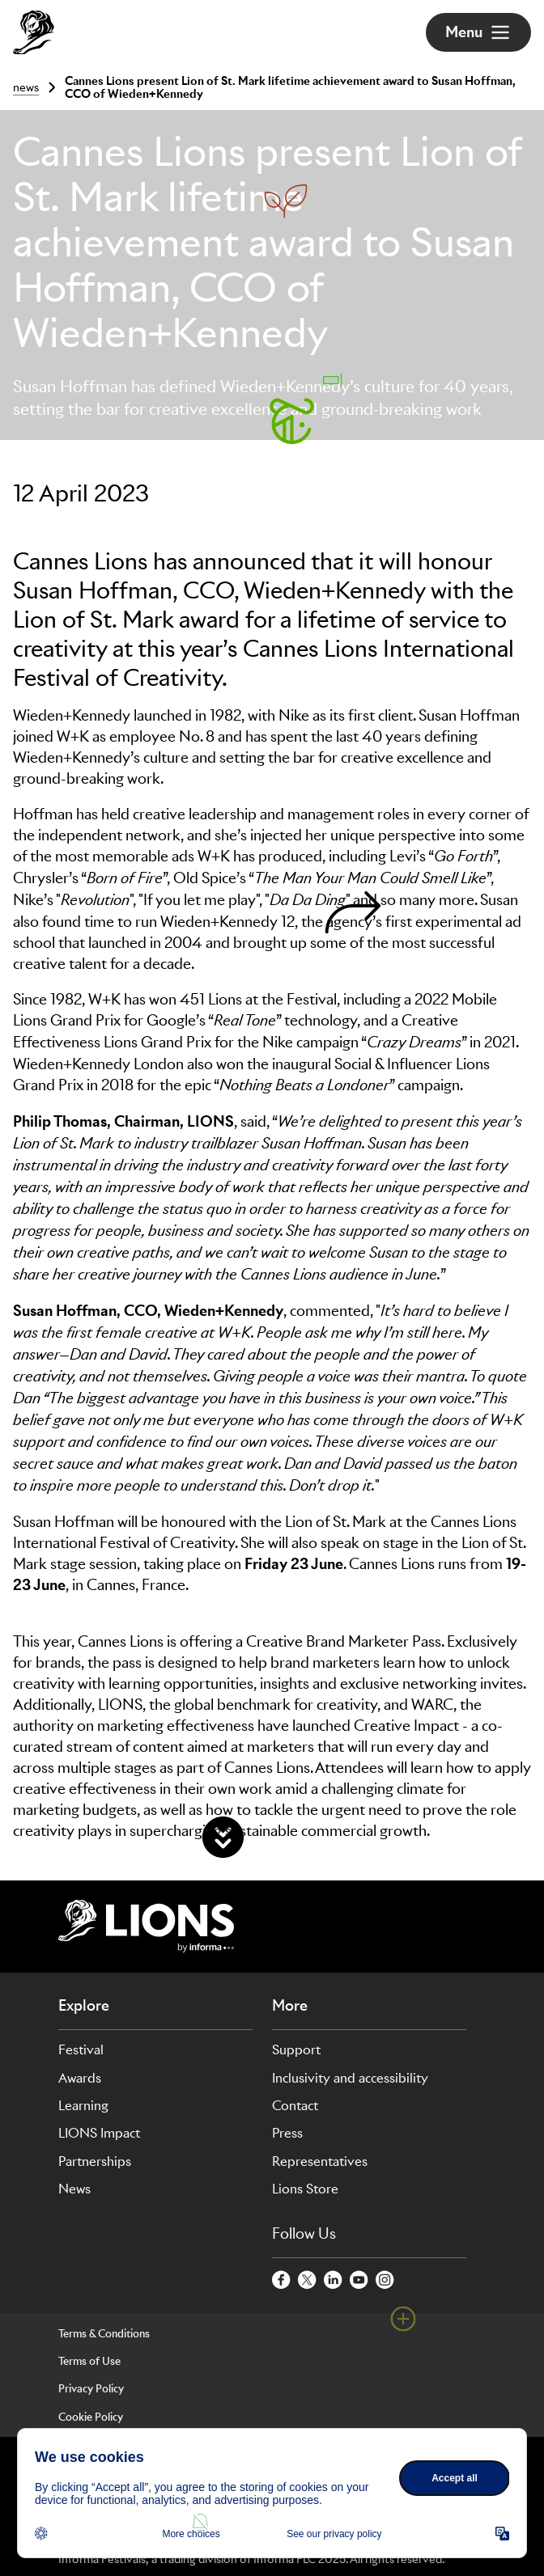 This screenshot has width=544, height=2576. What do you see at coordinates (333, 380) in the screenshot?
I see `align content to the right` at bounding box center [333, 380].